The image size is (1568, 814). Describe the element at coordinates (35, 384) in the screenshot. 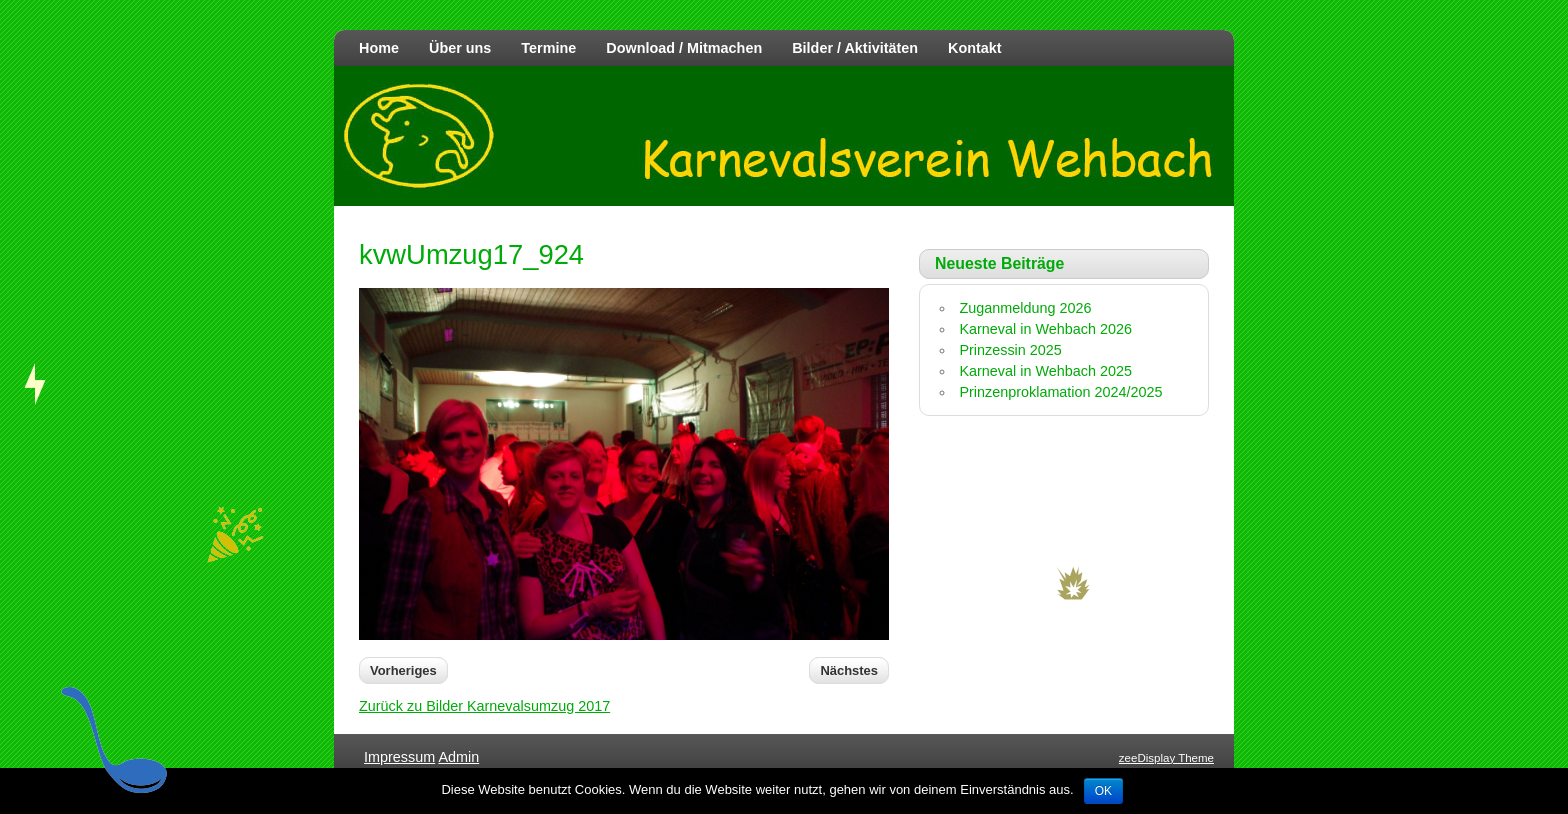

I see `indicates electric or battery power` at that location.